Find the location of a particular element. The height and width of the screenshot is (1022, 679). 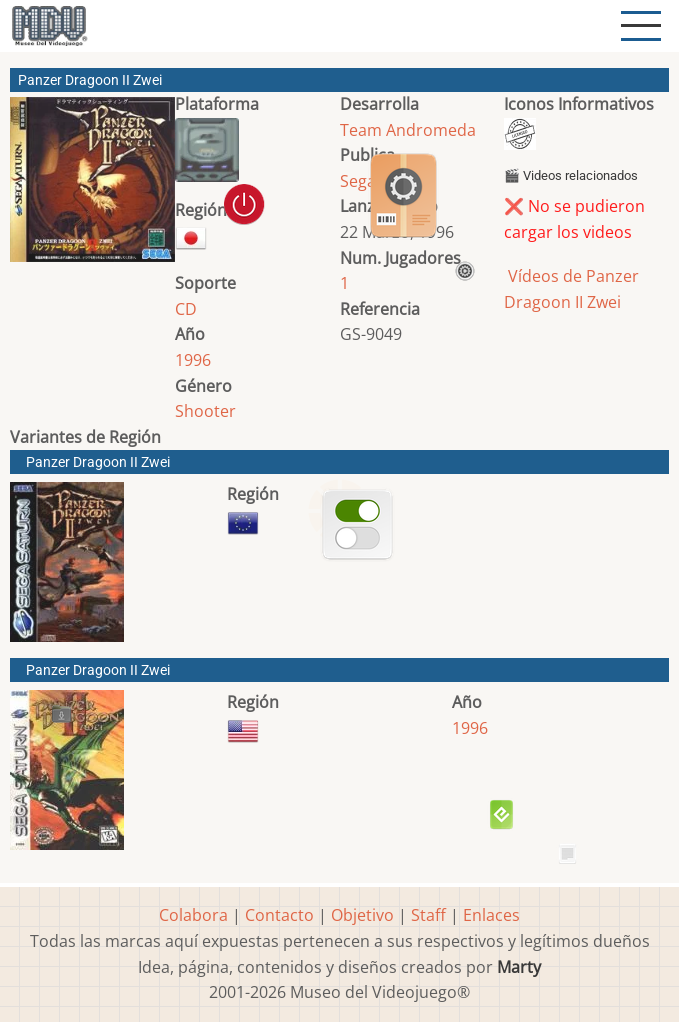

indicates a file or folder contains documents is located at coordinates (567, 853).